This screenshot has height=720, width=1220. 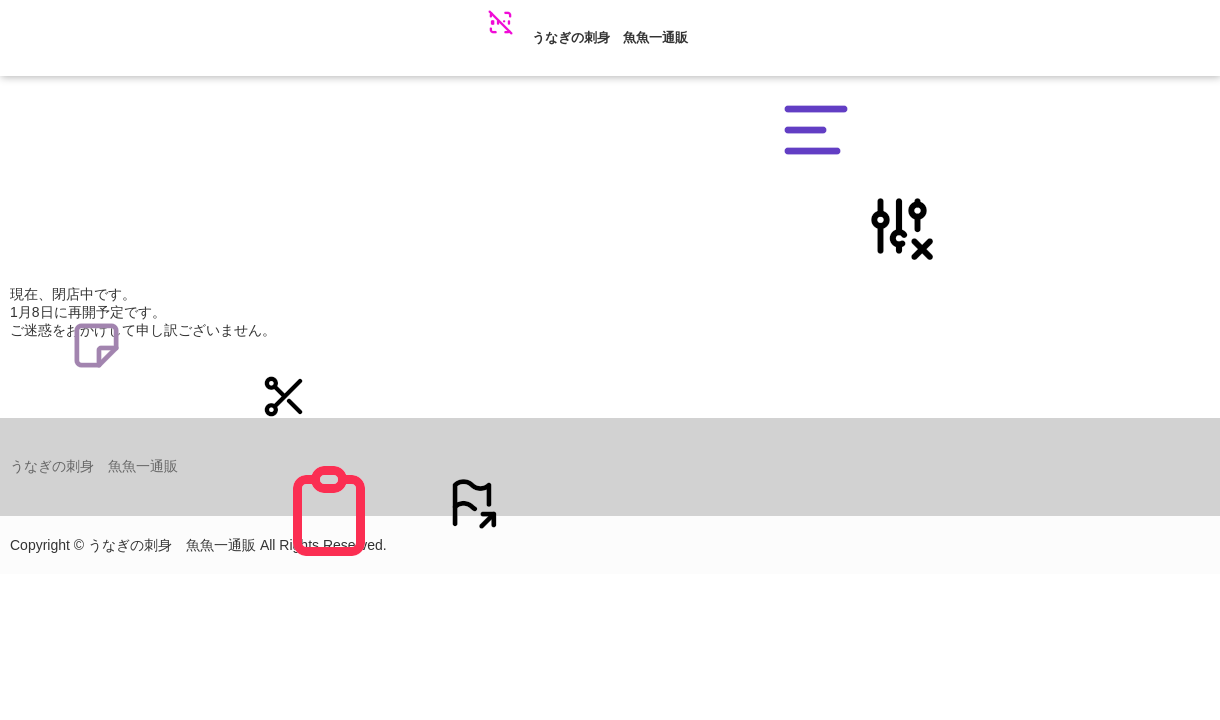 What do you see at coordinates (329, 511) in the screenshot?
I see `copy to clipboard` at bounding box center [329, 511].